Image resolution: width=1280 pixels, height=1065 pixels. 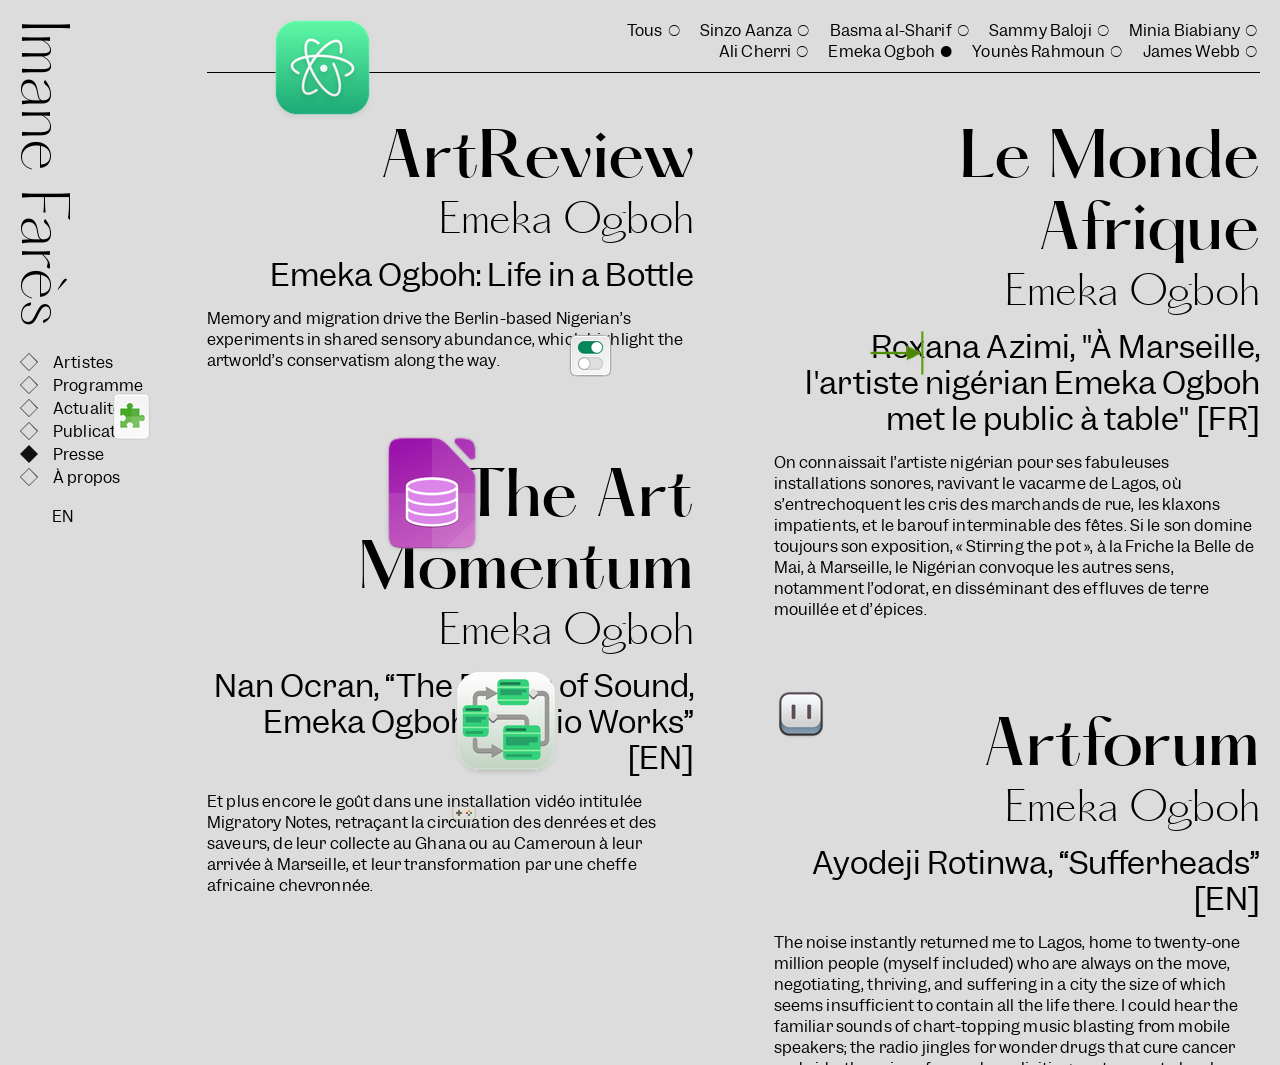 What do you see at coordinates (897, 353) in the screenshot?
I see `jump to the last item in a list` at bounding box center [897, 353].